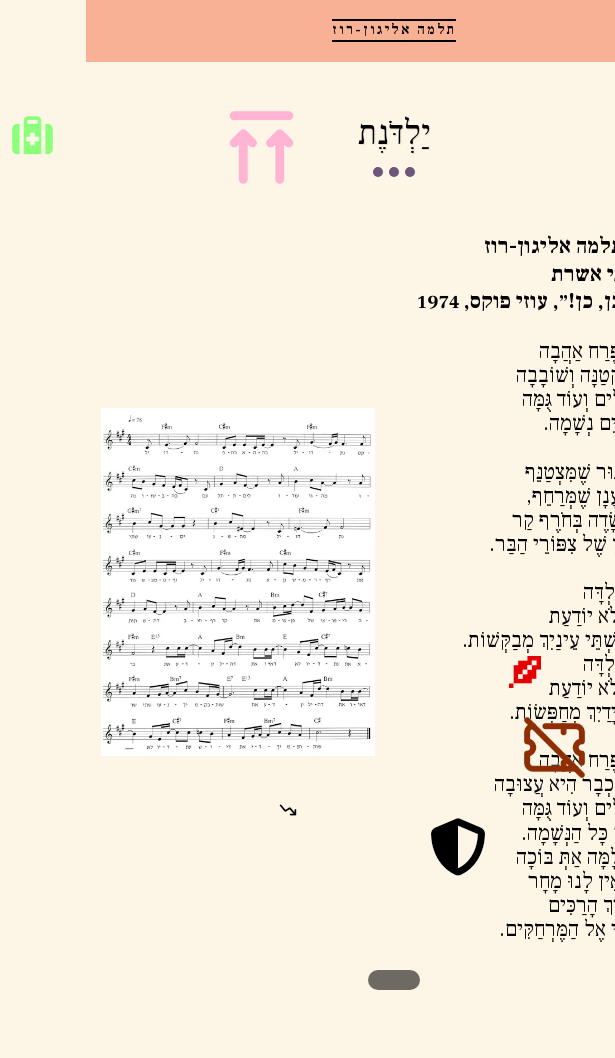  What do you see at coordinates (554, 747) in the screenshot?
I see `ticket unavailable or sold out` at bounding box center [554, 747].